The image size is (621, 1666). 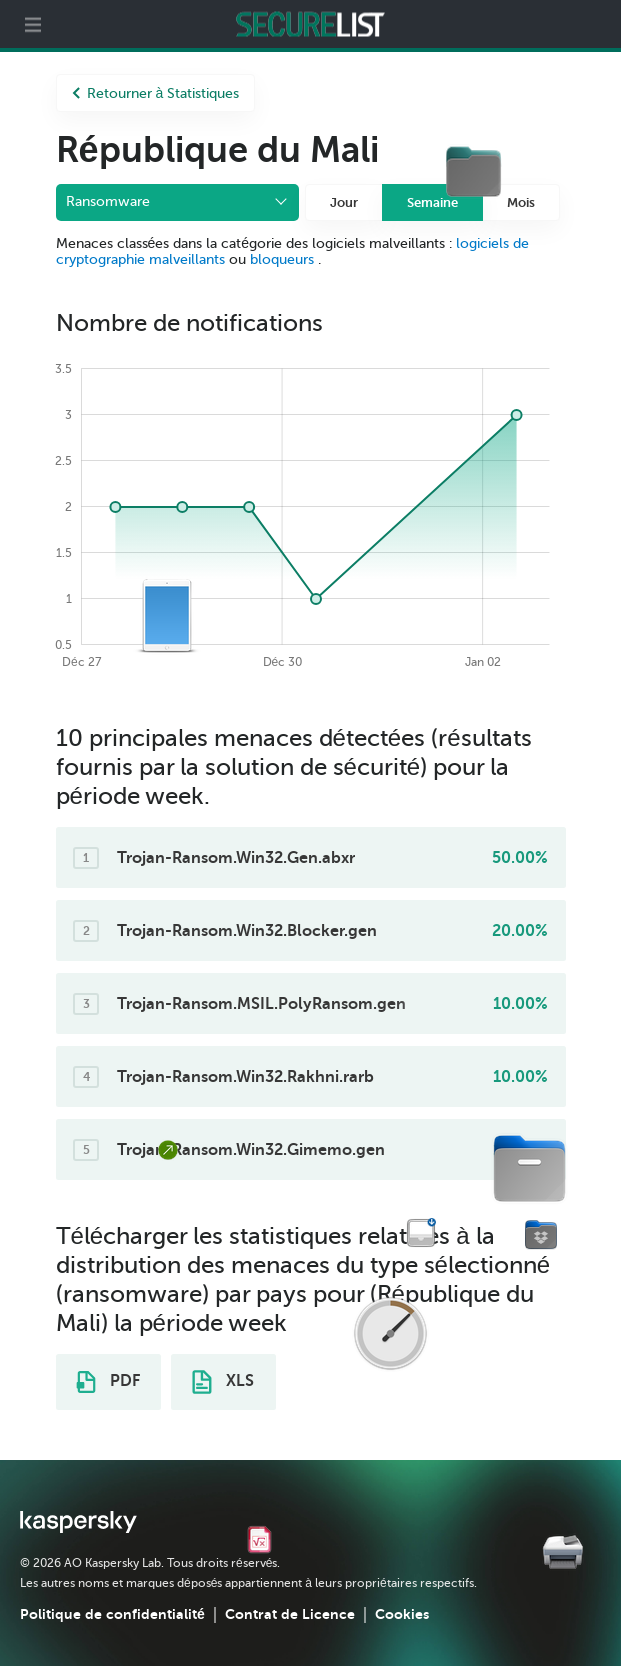 I want to click on indicates a symbolic link or shortcut to another file, so click(x=168, y=1150).